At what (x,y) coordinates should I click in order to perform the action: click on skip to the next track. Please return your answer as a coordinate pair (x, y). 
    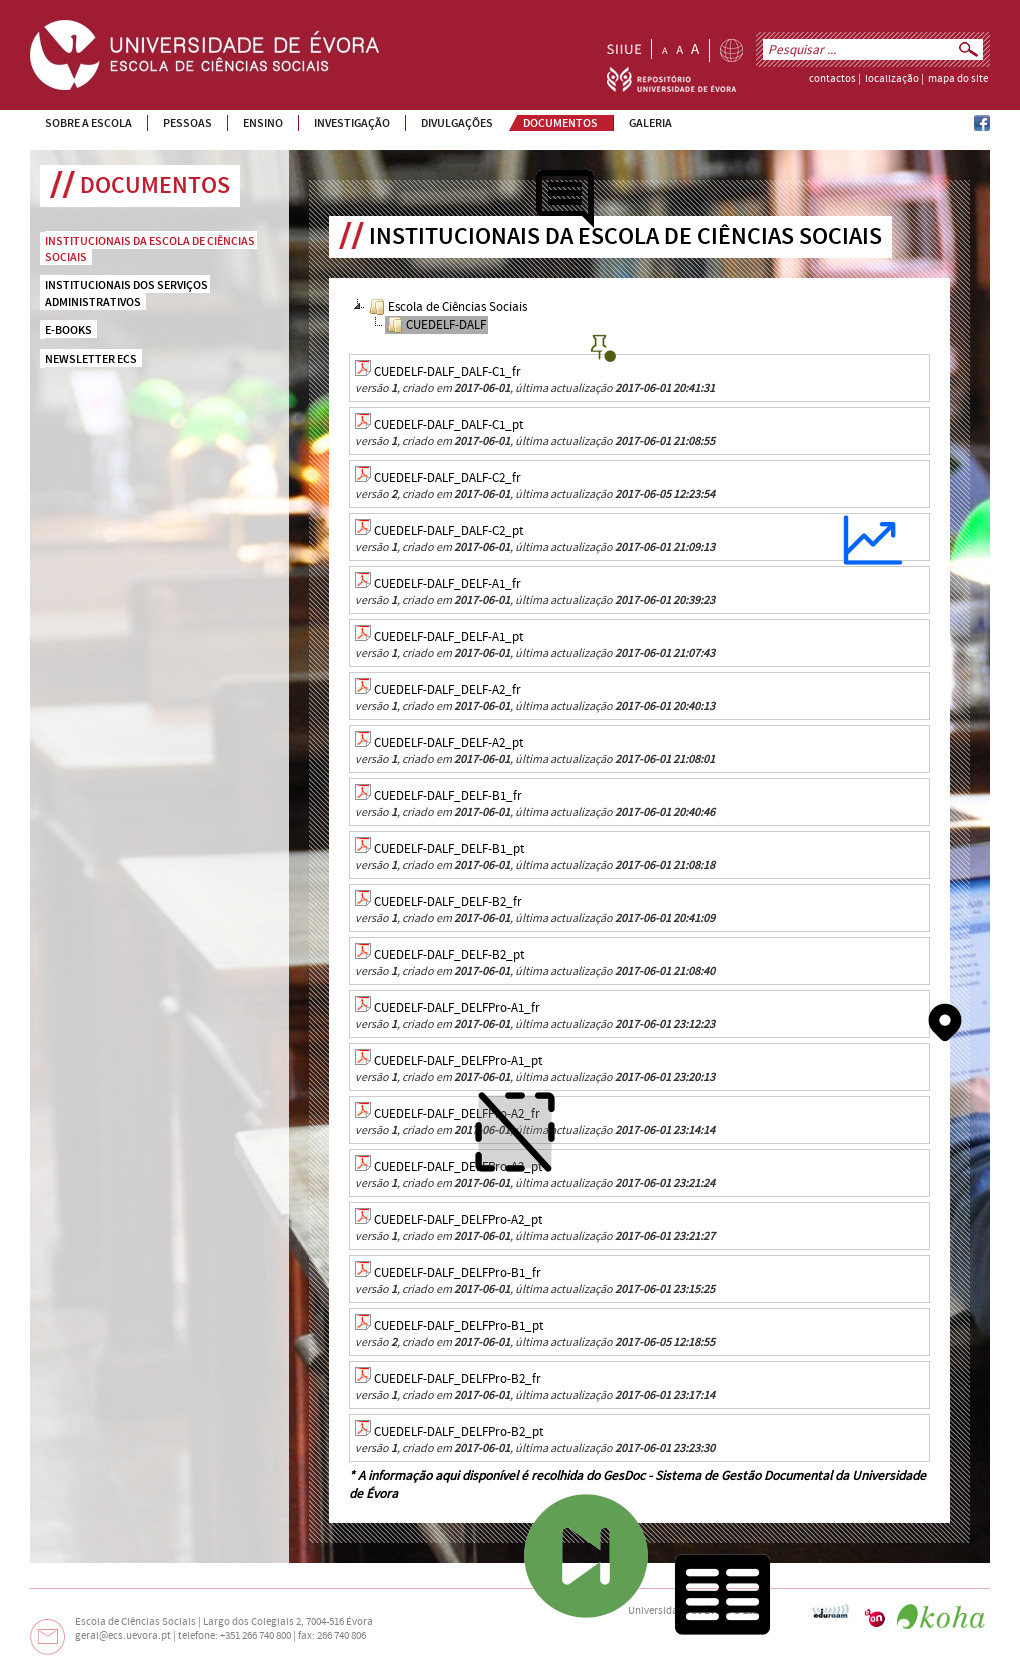
    Looking at the image, I should click on (586, 1556).